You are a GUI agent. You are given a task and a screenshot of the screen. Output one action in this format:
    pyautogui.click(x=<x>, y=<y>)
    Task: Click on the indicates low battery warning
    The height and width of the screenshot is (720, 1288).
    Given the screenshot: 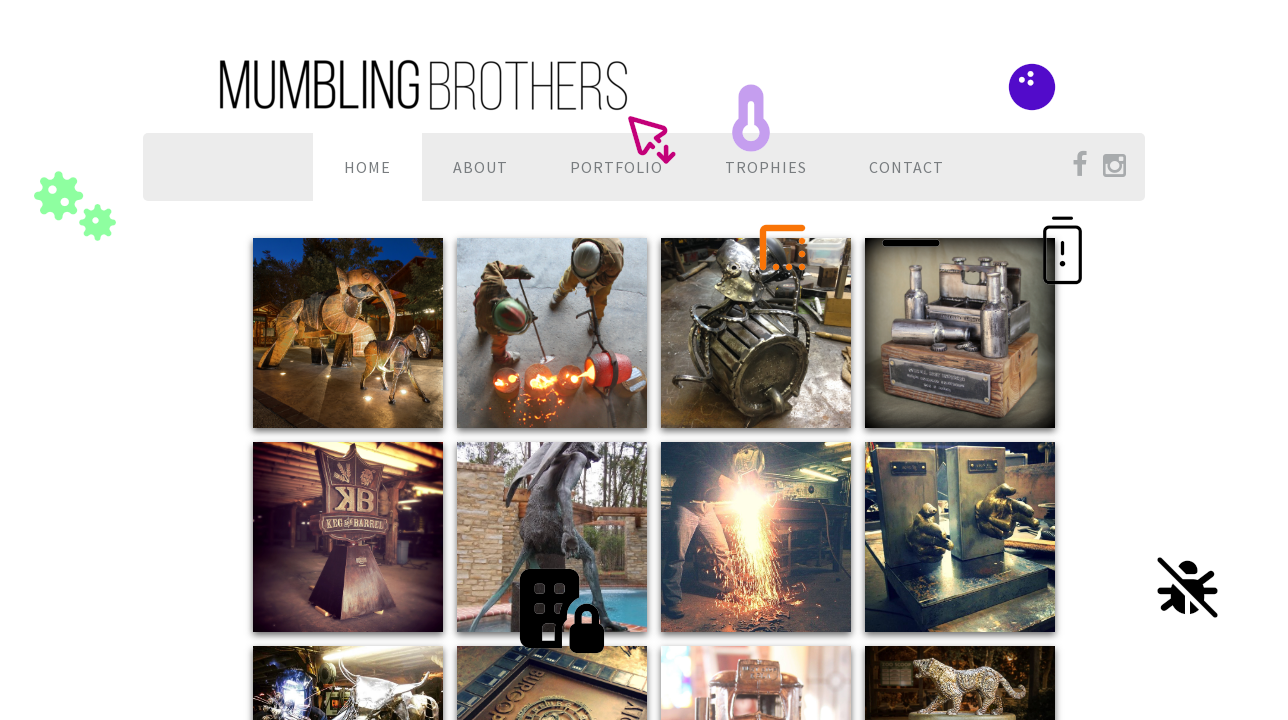 What is the action you would take?
    pyautogui.click(x=1062, y=251)
    